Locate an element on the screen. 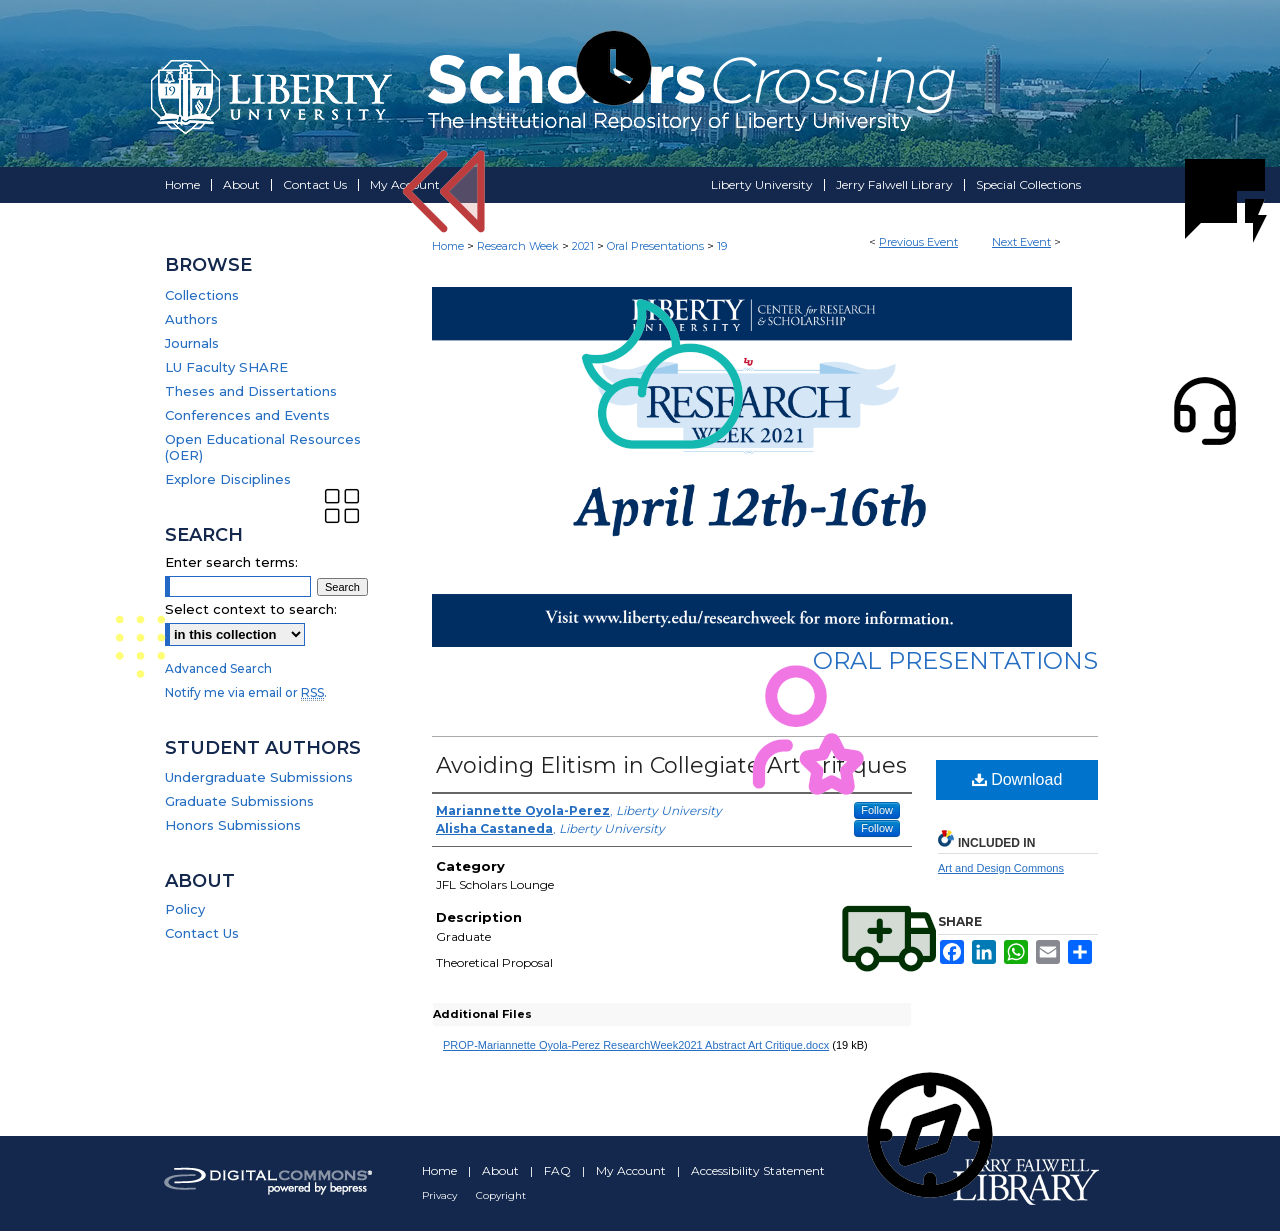  view all apps or menu grid is located at coordinates (342, 506).